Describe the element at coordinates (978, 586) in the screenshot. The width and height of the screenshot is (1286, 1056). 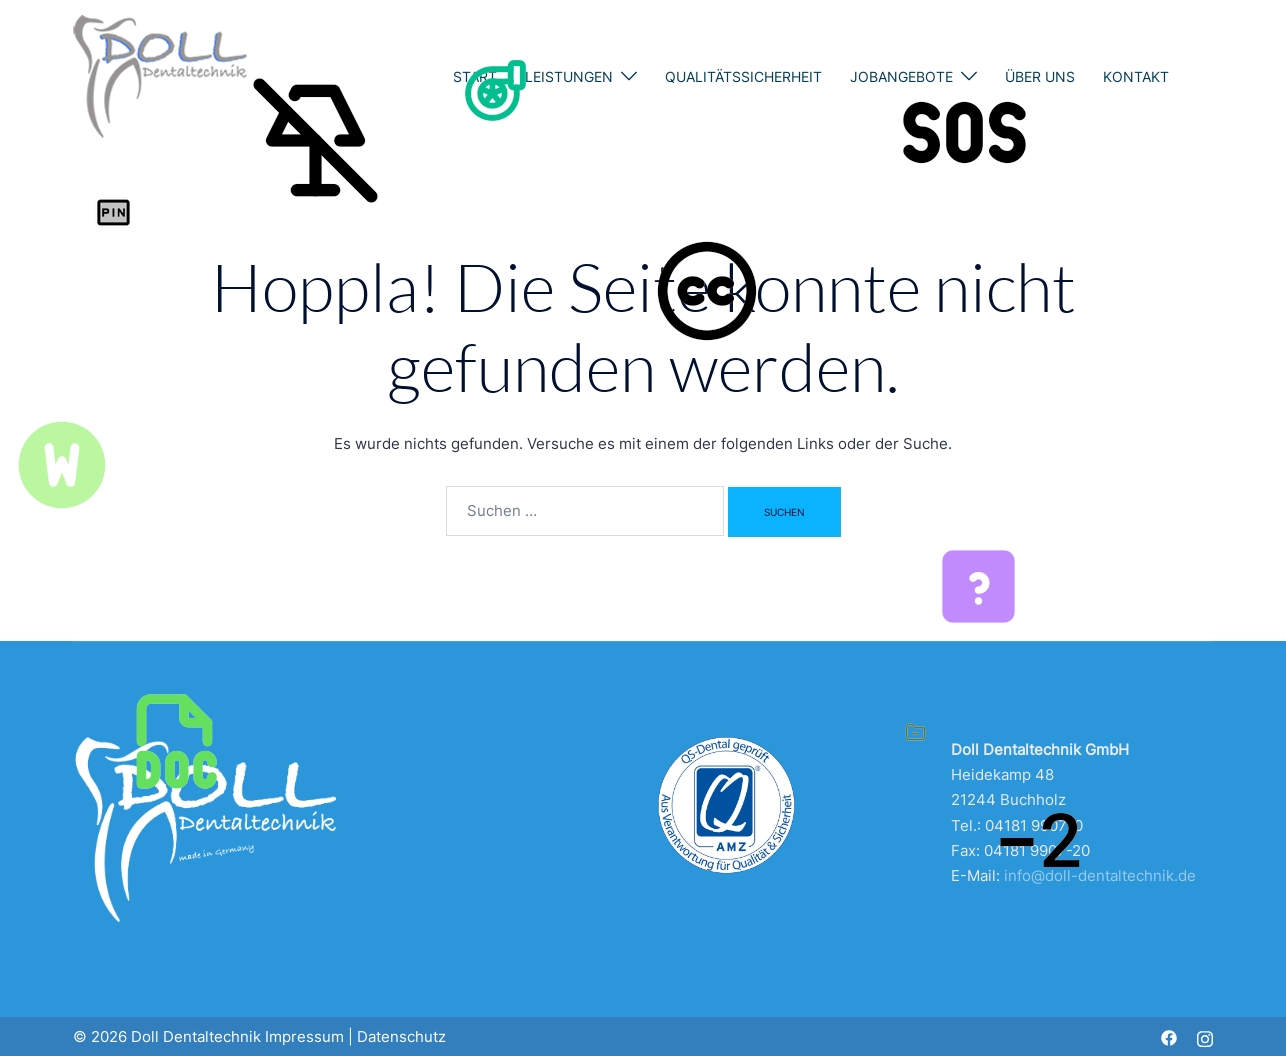
I see `access help or support` at that location.